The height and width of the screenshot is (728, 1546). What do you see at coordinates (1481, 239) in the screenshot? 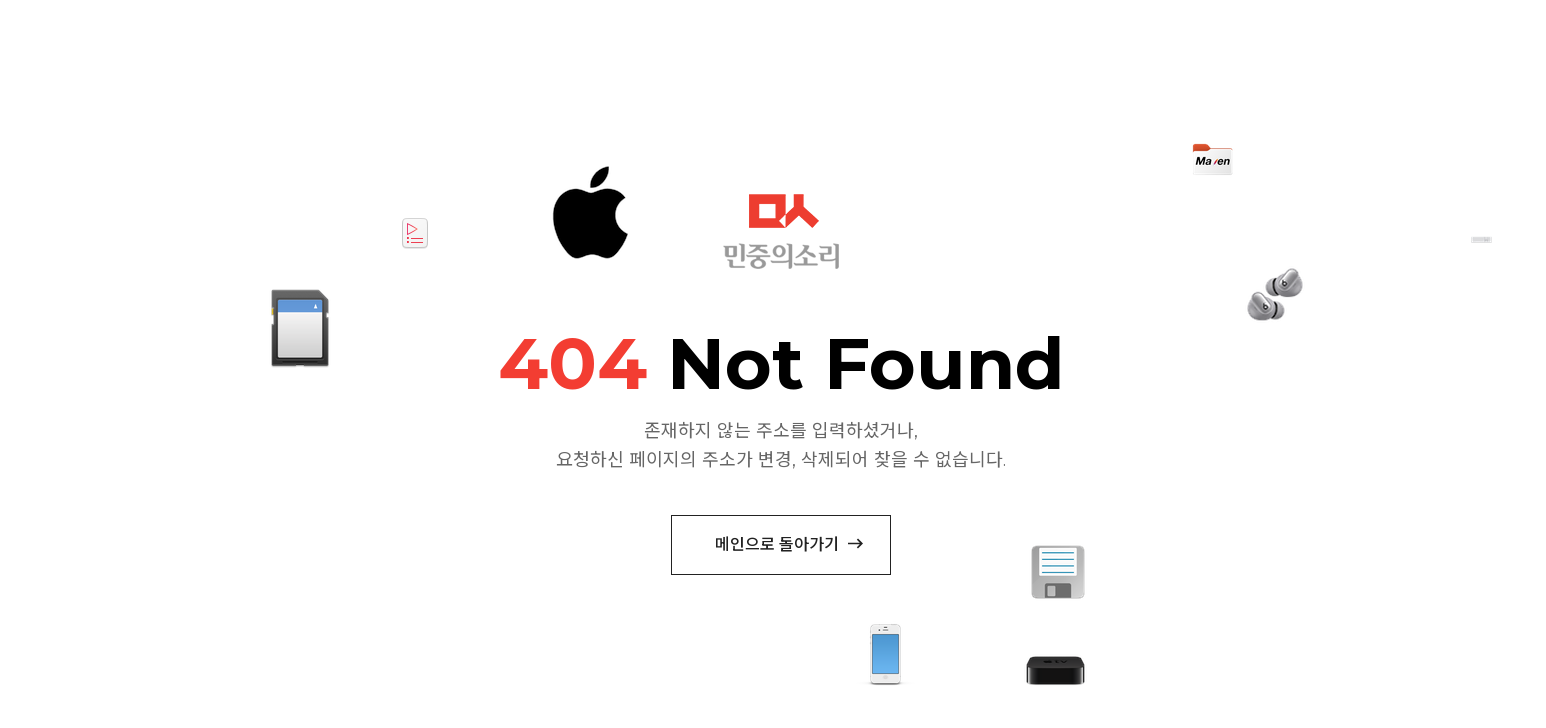
I see `connect a wireless keyboard via bluetooth` at bounding box center [1481, 239].